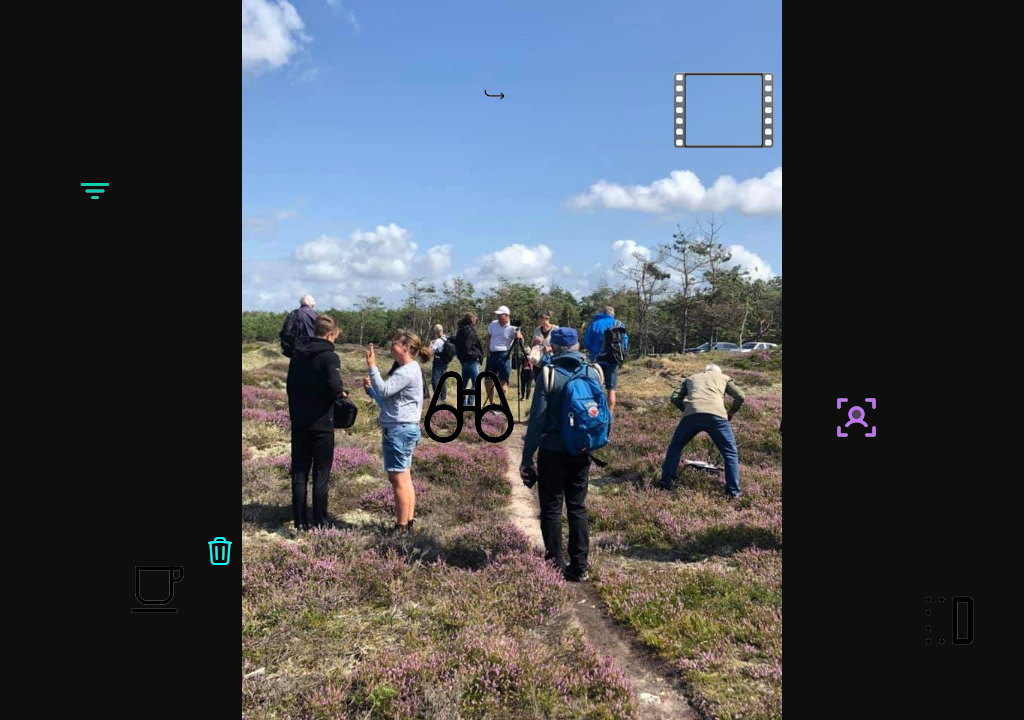 The width and height of the screenshot is (1024, 720). Describe the element at coordinates (157, 590) in the screenshot. I see `find nearby coffee shops or cafes` at that location.